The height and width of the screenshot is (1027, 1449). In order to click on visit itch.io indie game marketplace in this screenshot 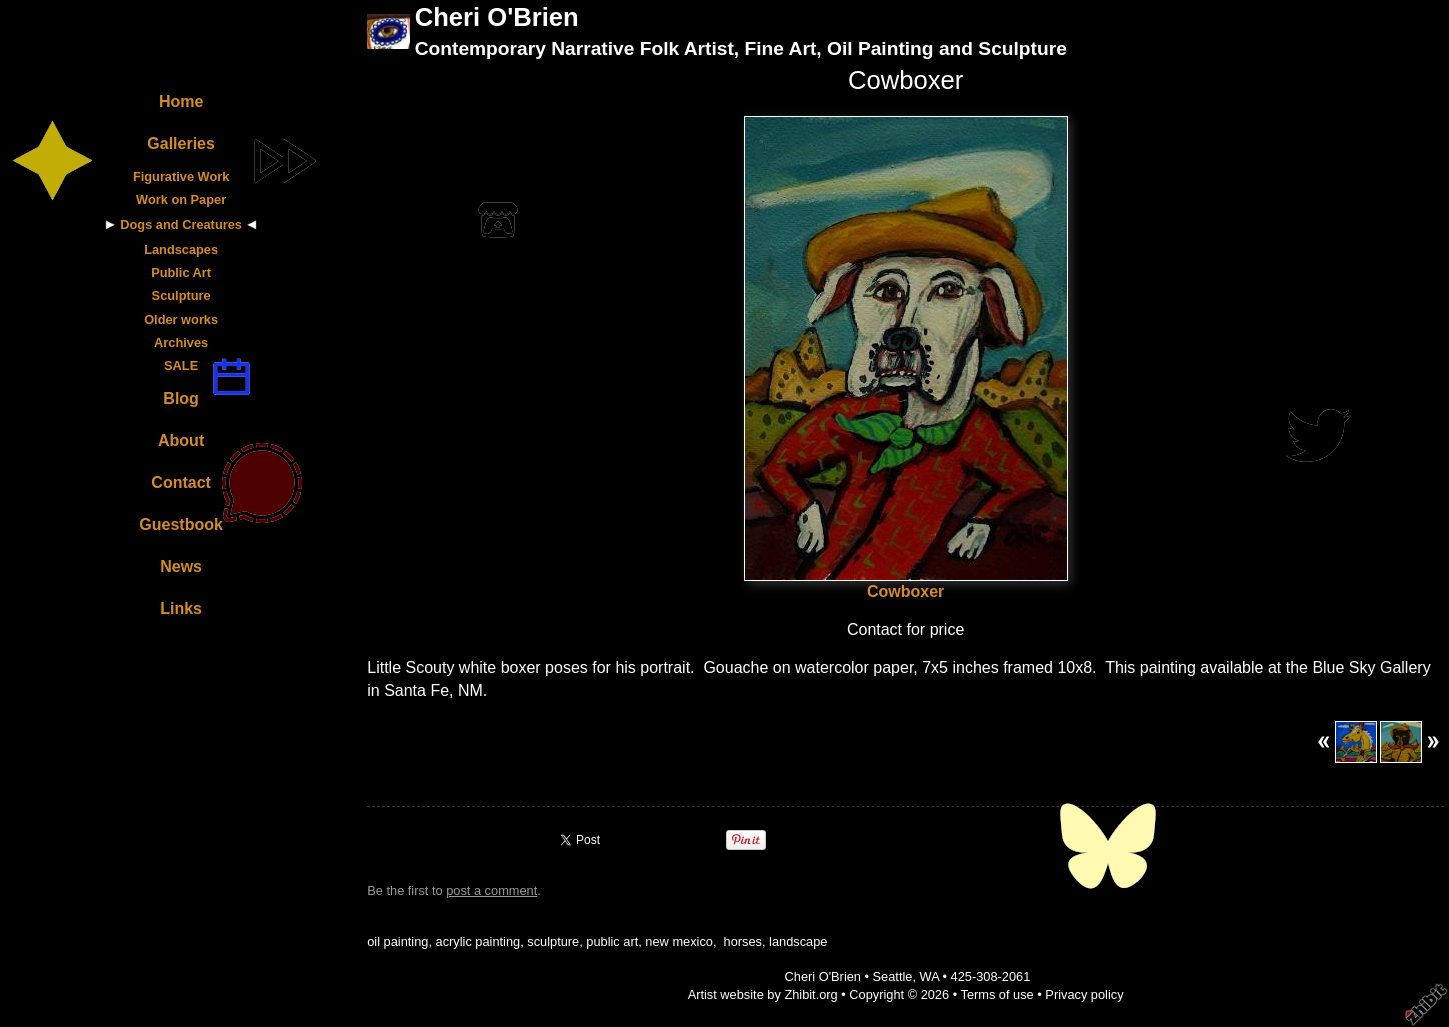, I will do `click(498, 220)`.